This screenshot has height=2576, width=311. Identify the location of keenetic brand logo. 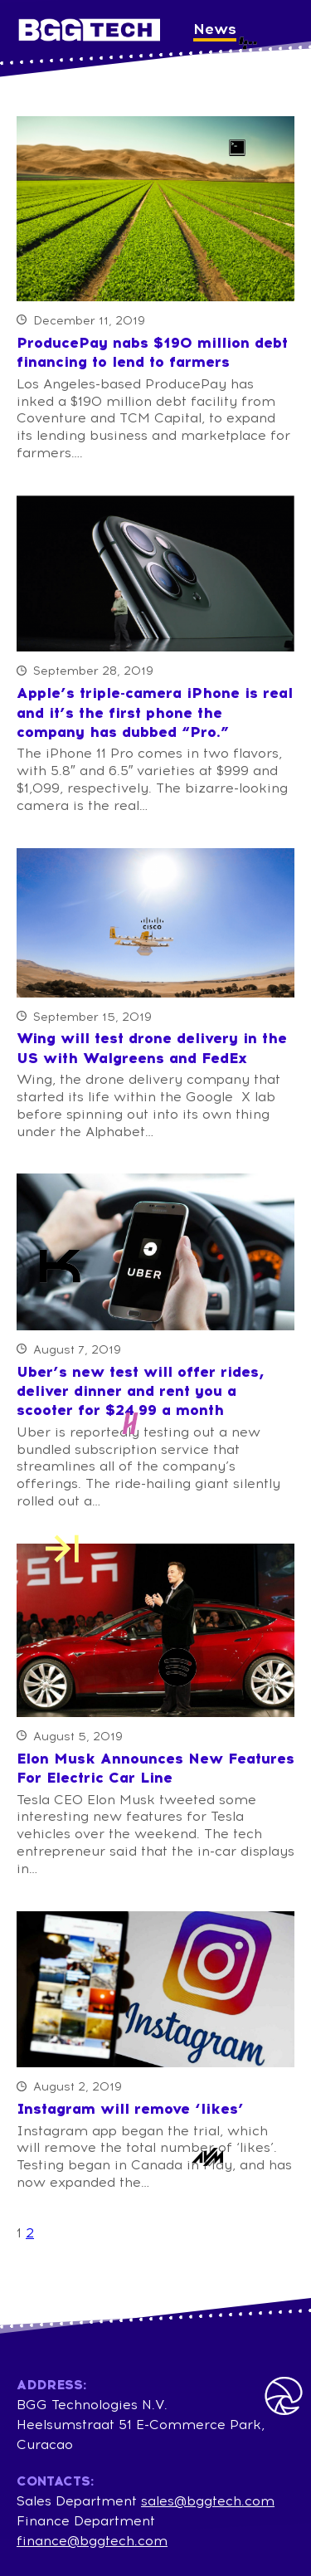
(60, 1266).